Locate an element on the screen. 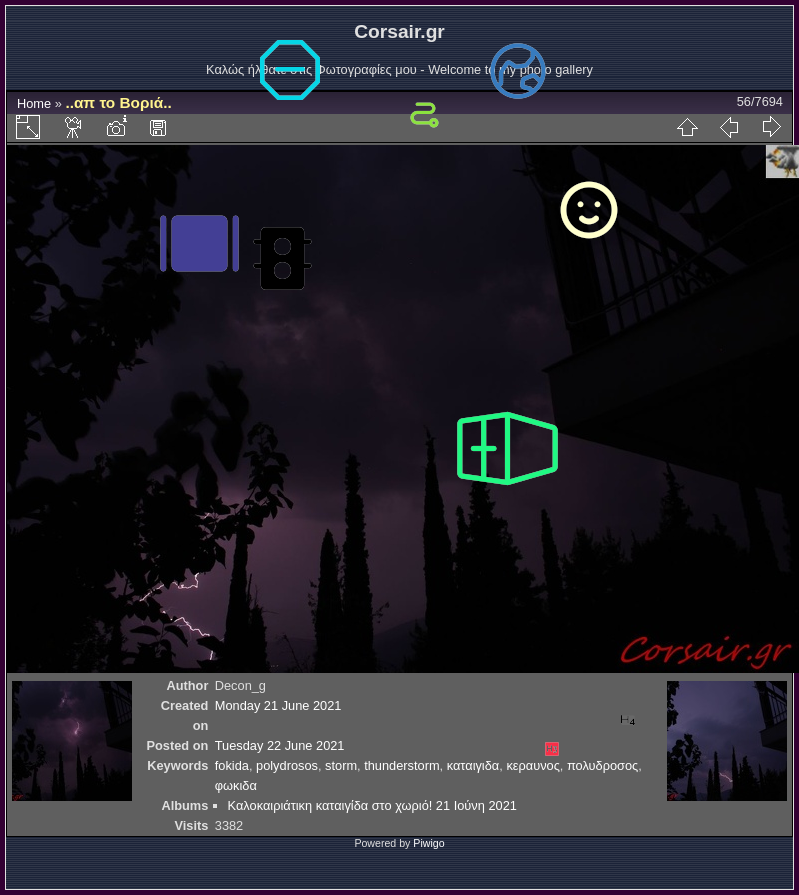 The height and width of the screenshot is (895, 799). switch to eastern hemisphere region is located at coordinates (518, 71).